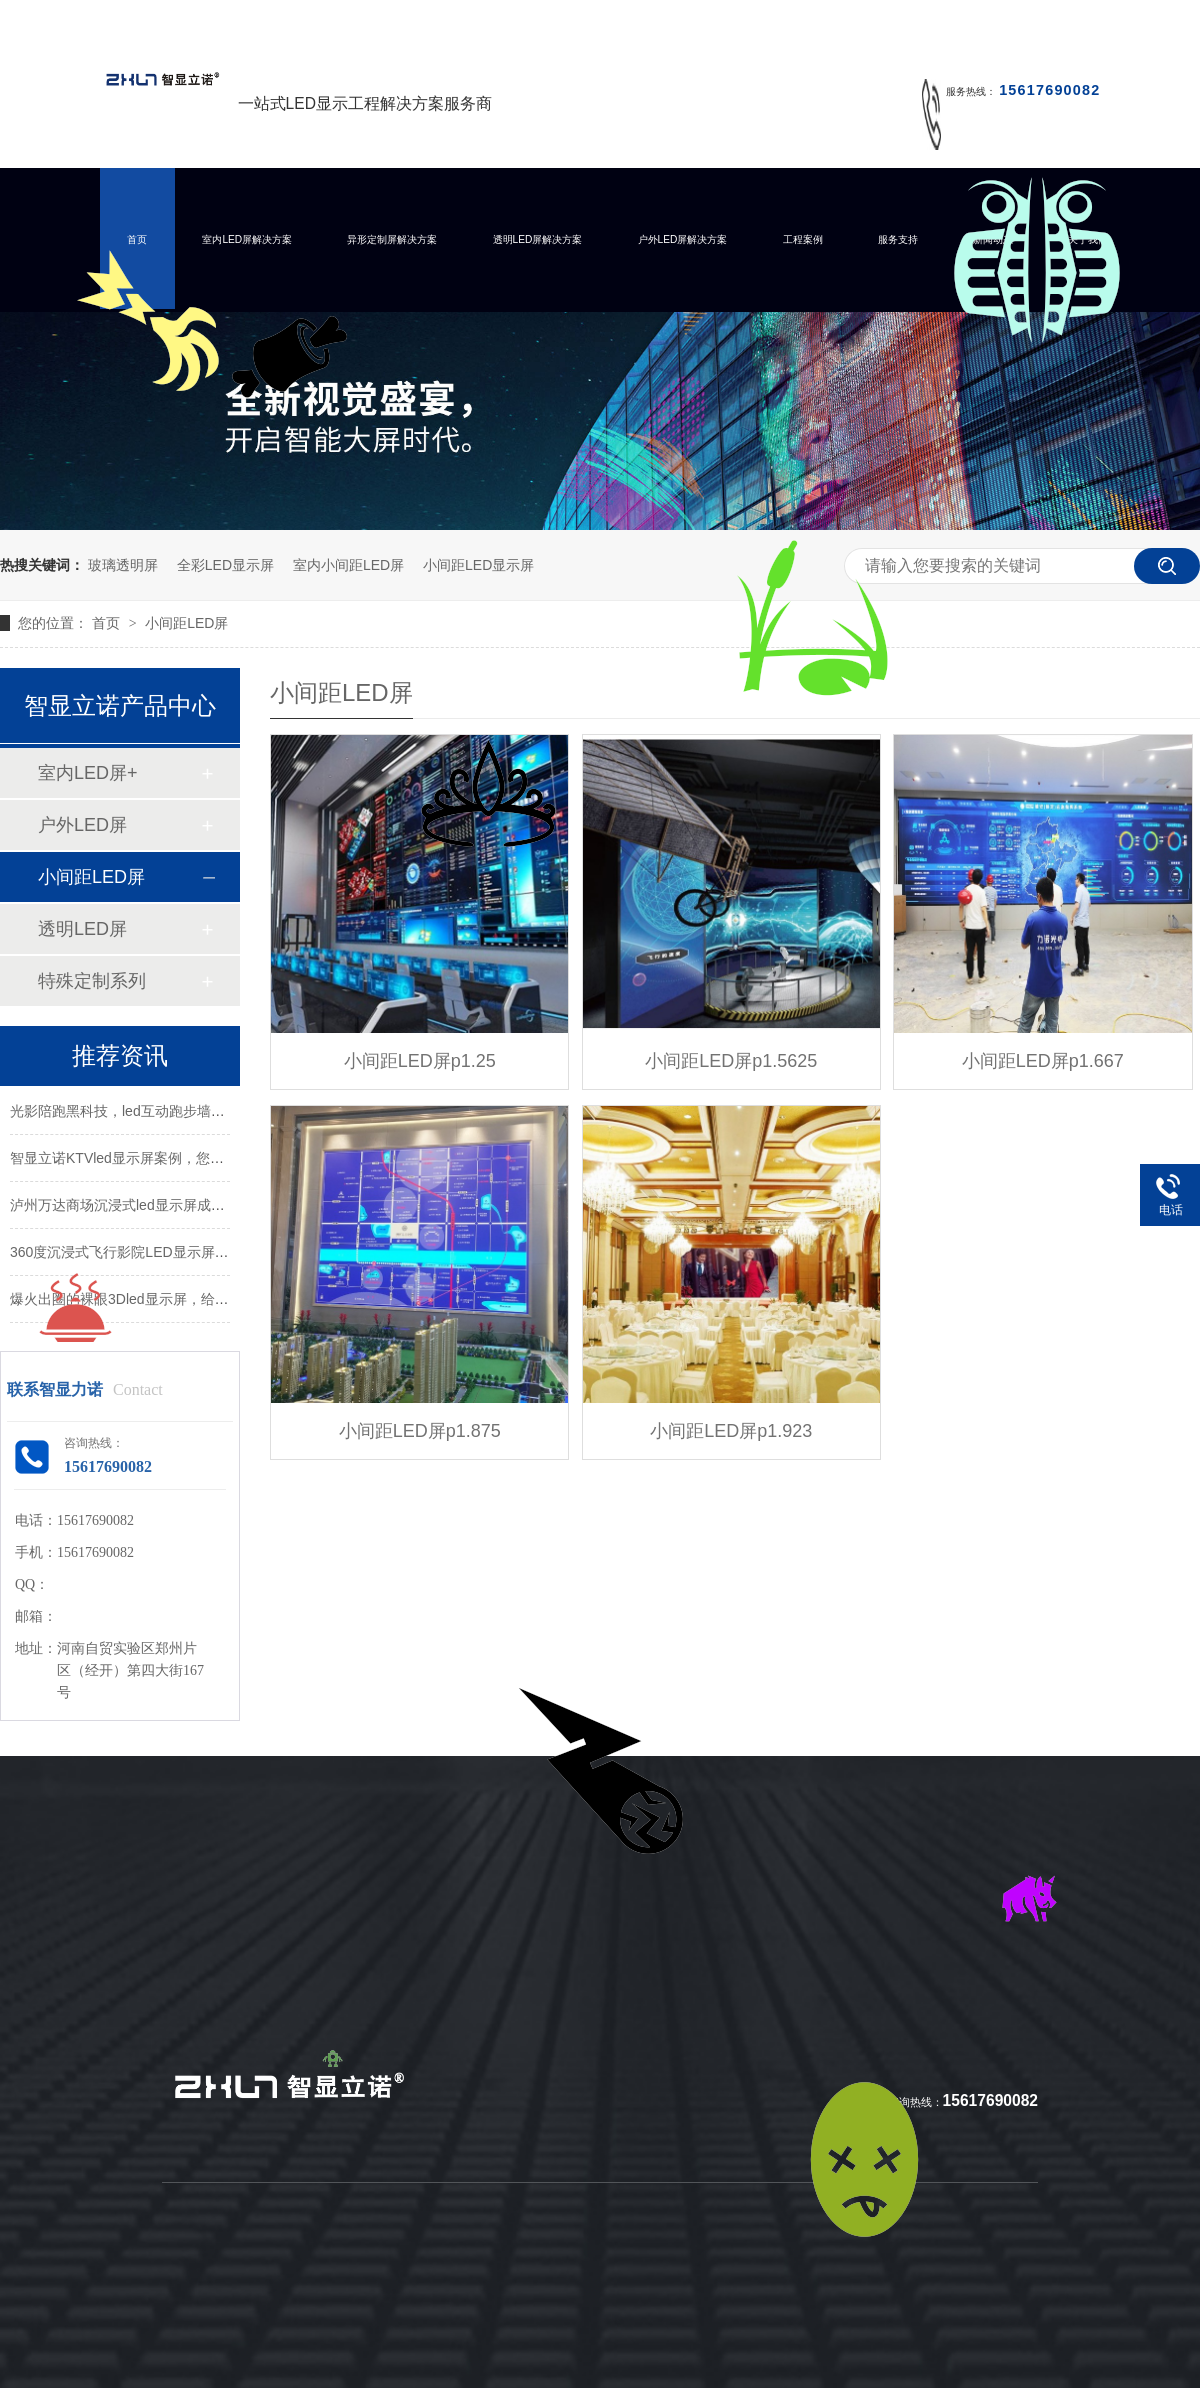  I want to click on decorative tribal or ethnic design element, so click(1037, 260).